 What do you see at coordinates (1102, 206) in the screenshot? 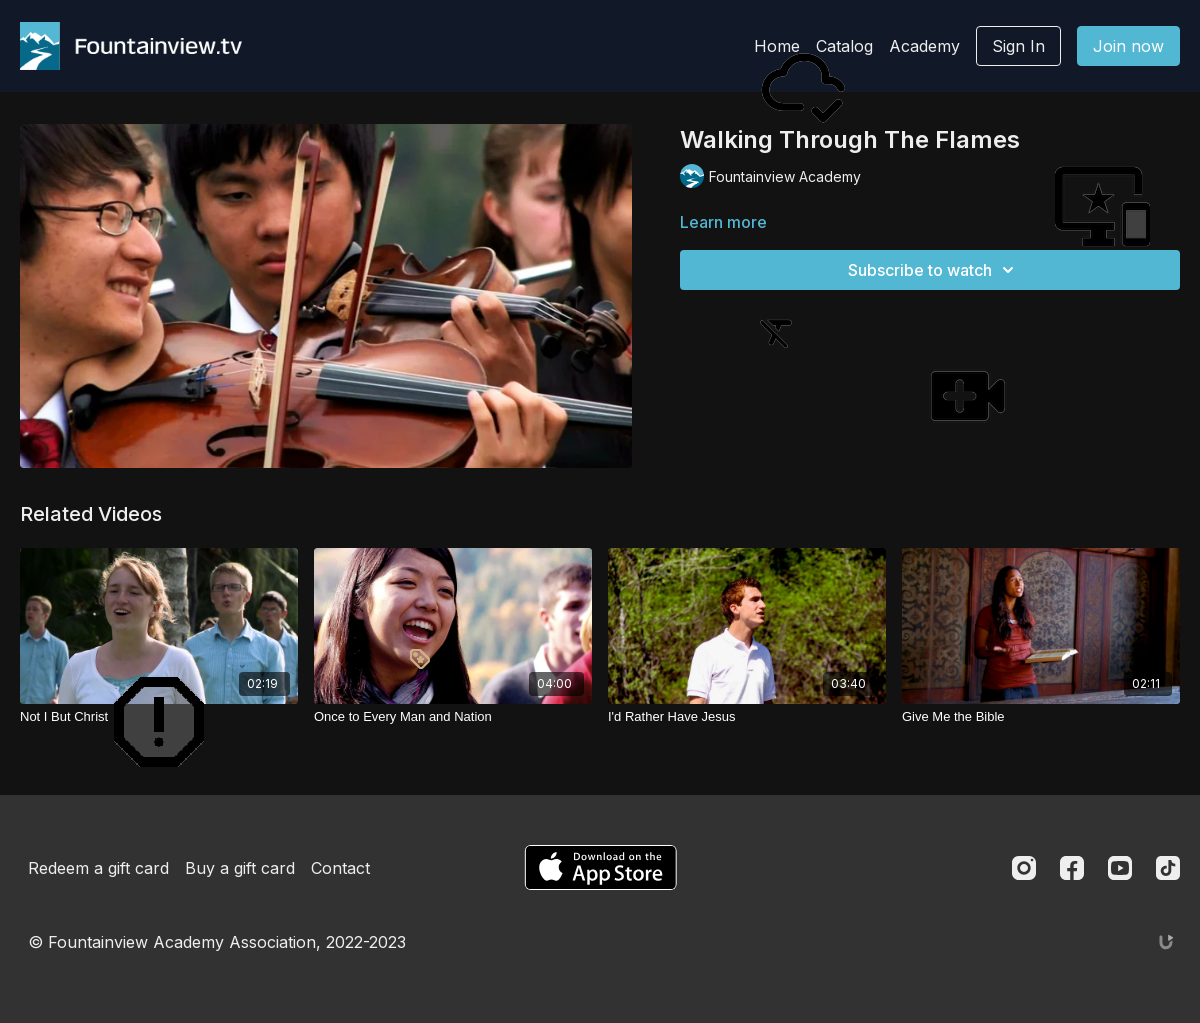
I see `view synced or connected devices` at bounding box center [1102, 206].